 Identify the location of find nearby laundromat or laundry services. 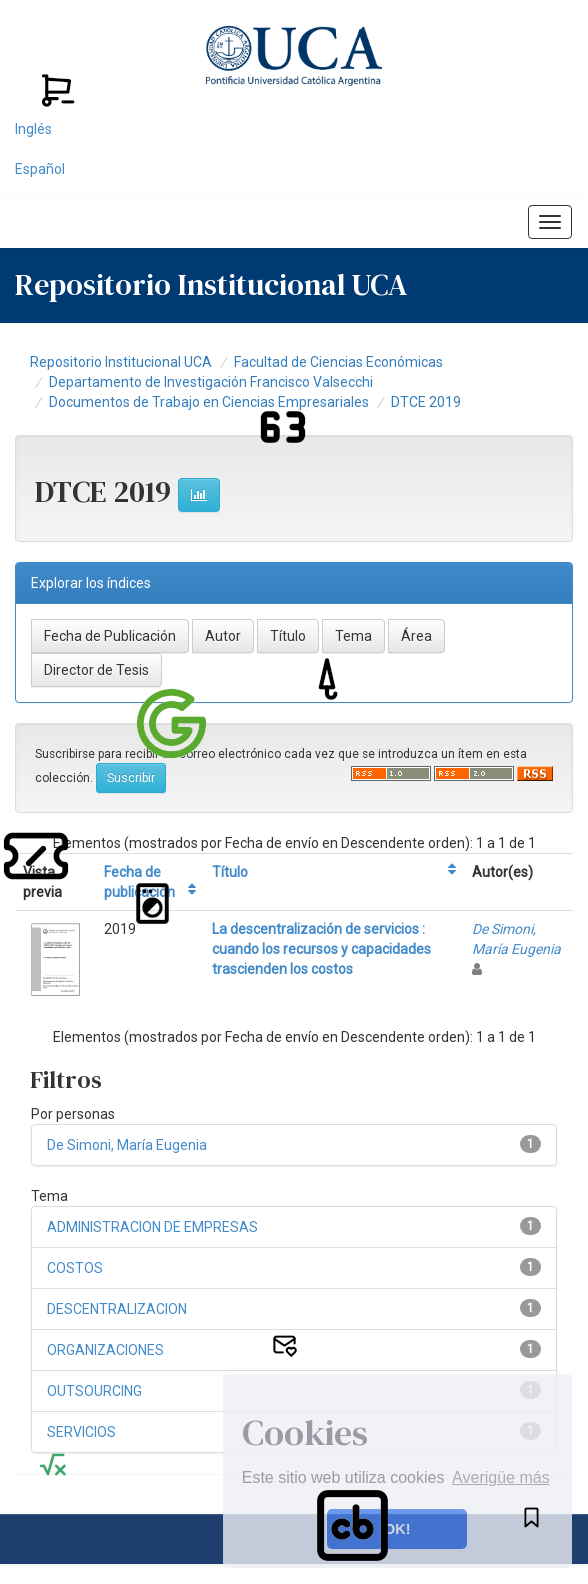
(152, 903).